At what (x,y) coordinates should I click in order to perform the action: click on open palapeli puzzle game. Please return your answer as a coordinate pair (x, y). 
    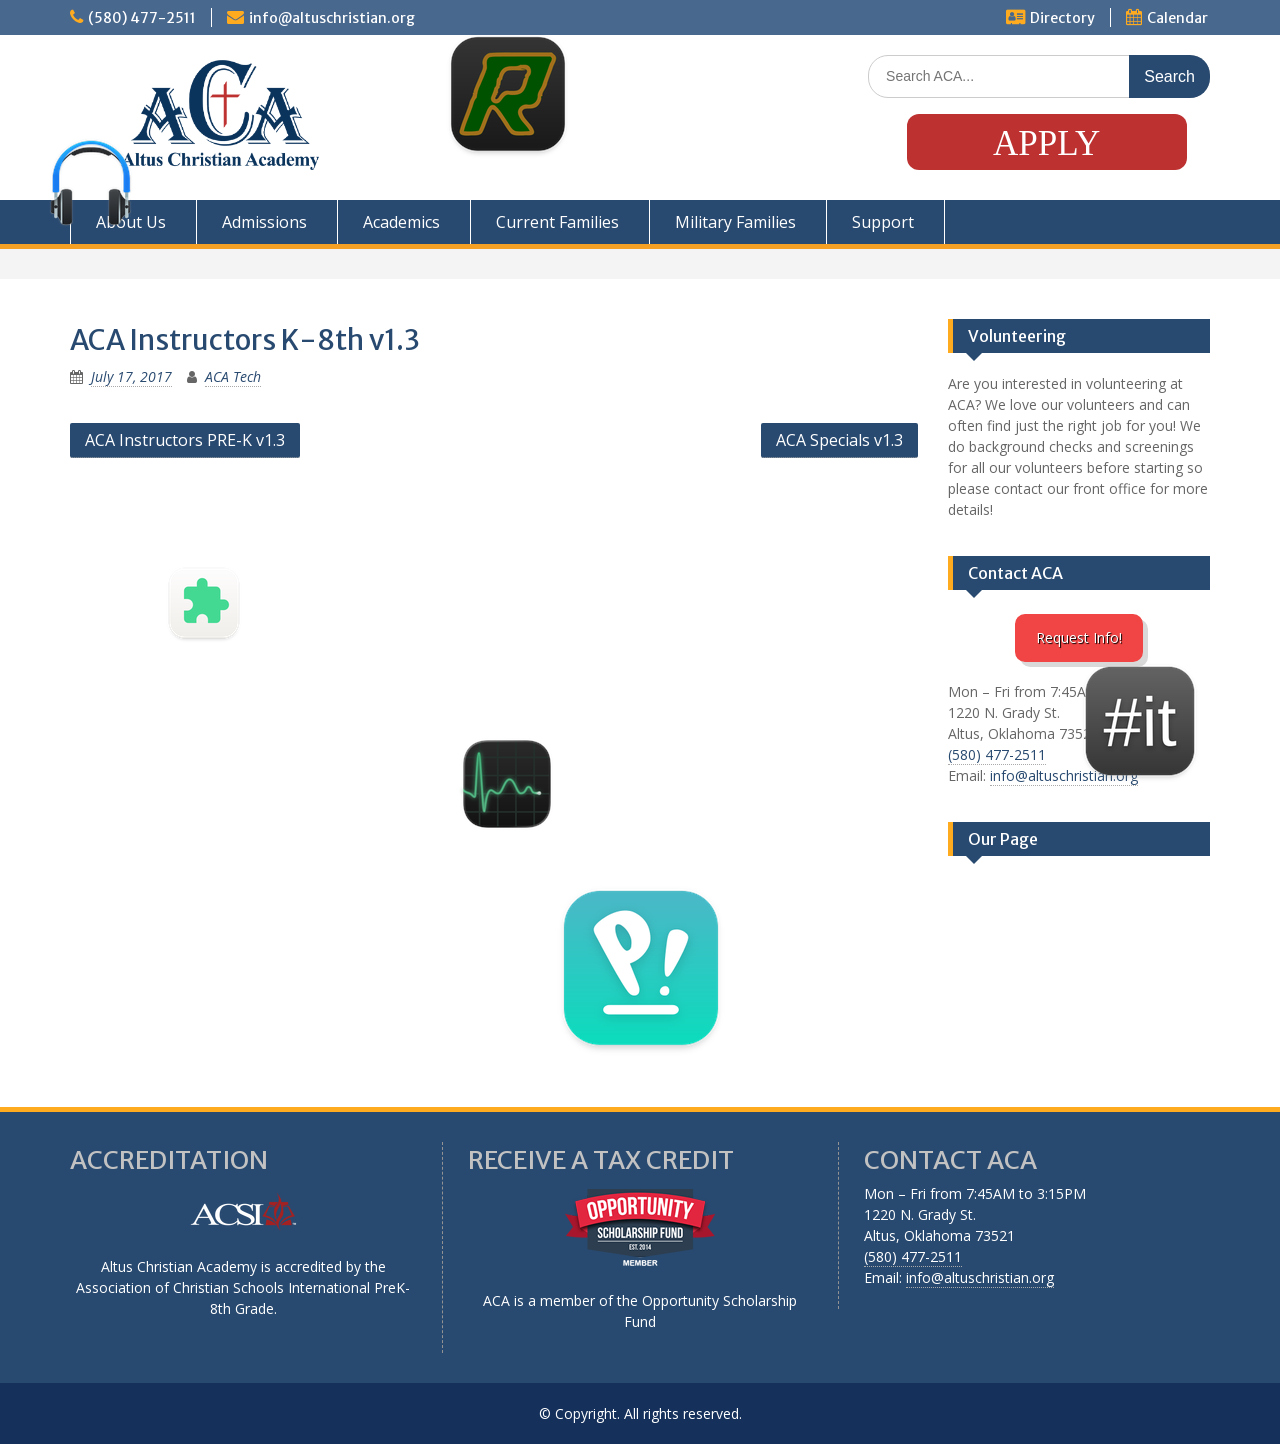
    Looking at the image, I should click on (204, 603).